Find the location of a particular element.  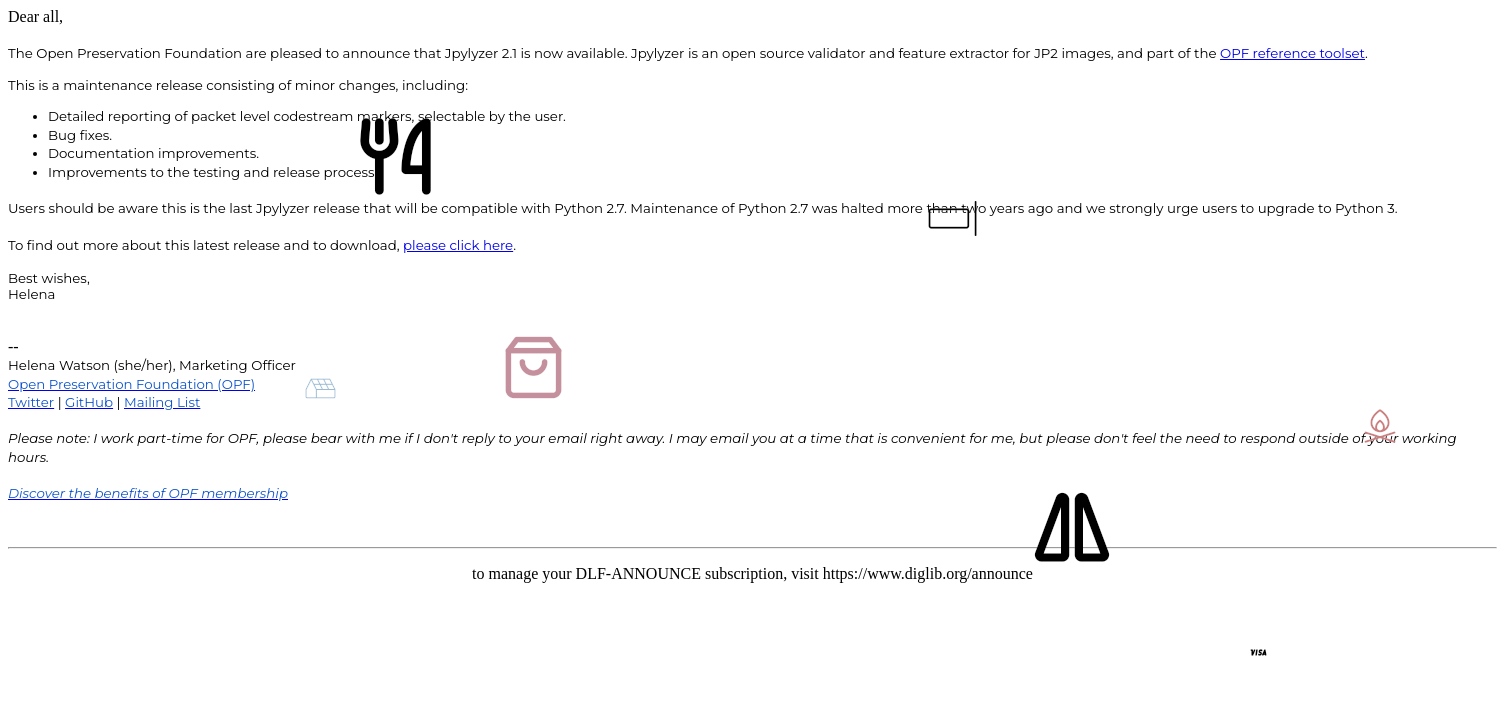

indicates visa card payment option is located at coordinates (1258, 652).